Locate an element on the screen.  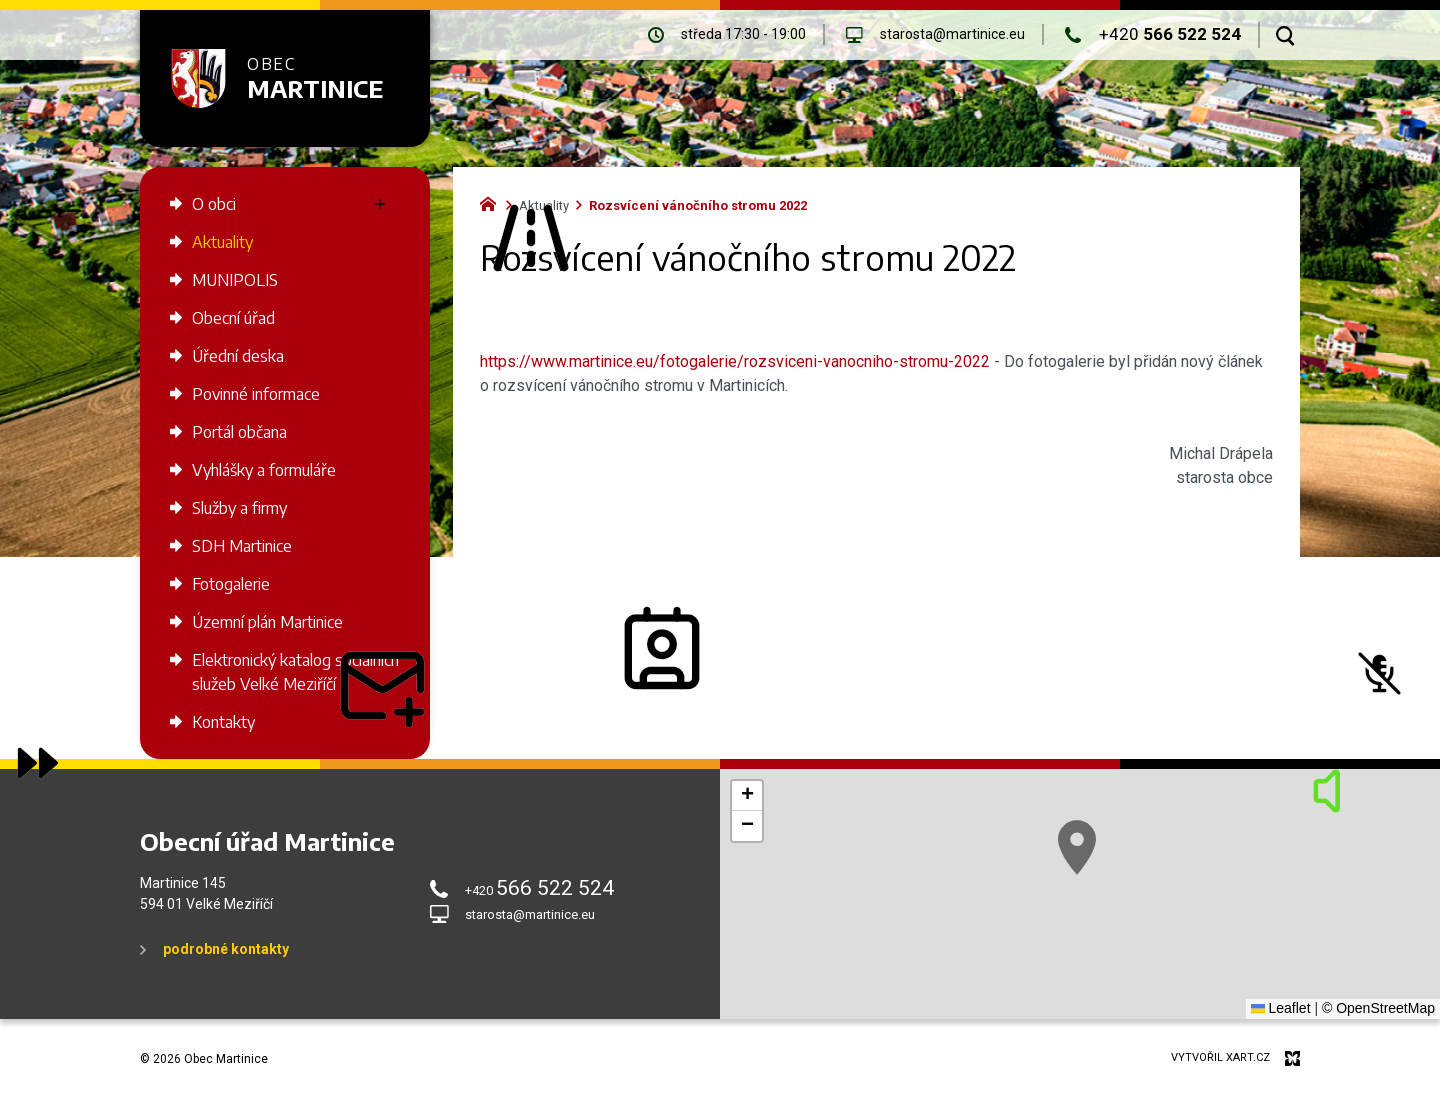
view contact details is located at coordinates (662, 648).